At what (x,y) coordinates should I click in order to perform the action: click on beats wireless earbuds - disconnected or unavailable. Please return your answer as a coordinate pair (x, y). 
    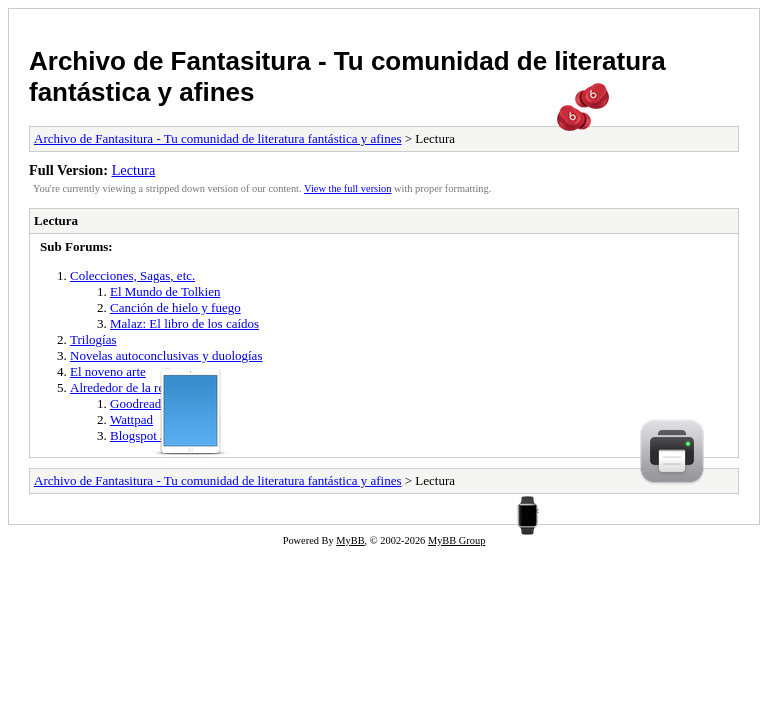
    Looking at the image, I should click on (583, 107).